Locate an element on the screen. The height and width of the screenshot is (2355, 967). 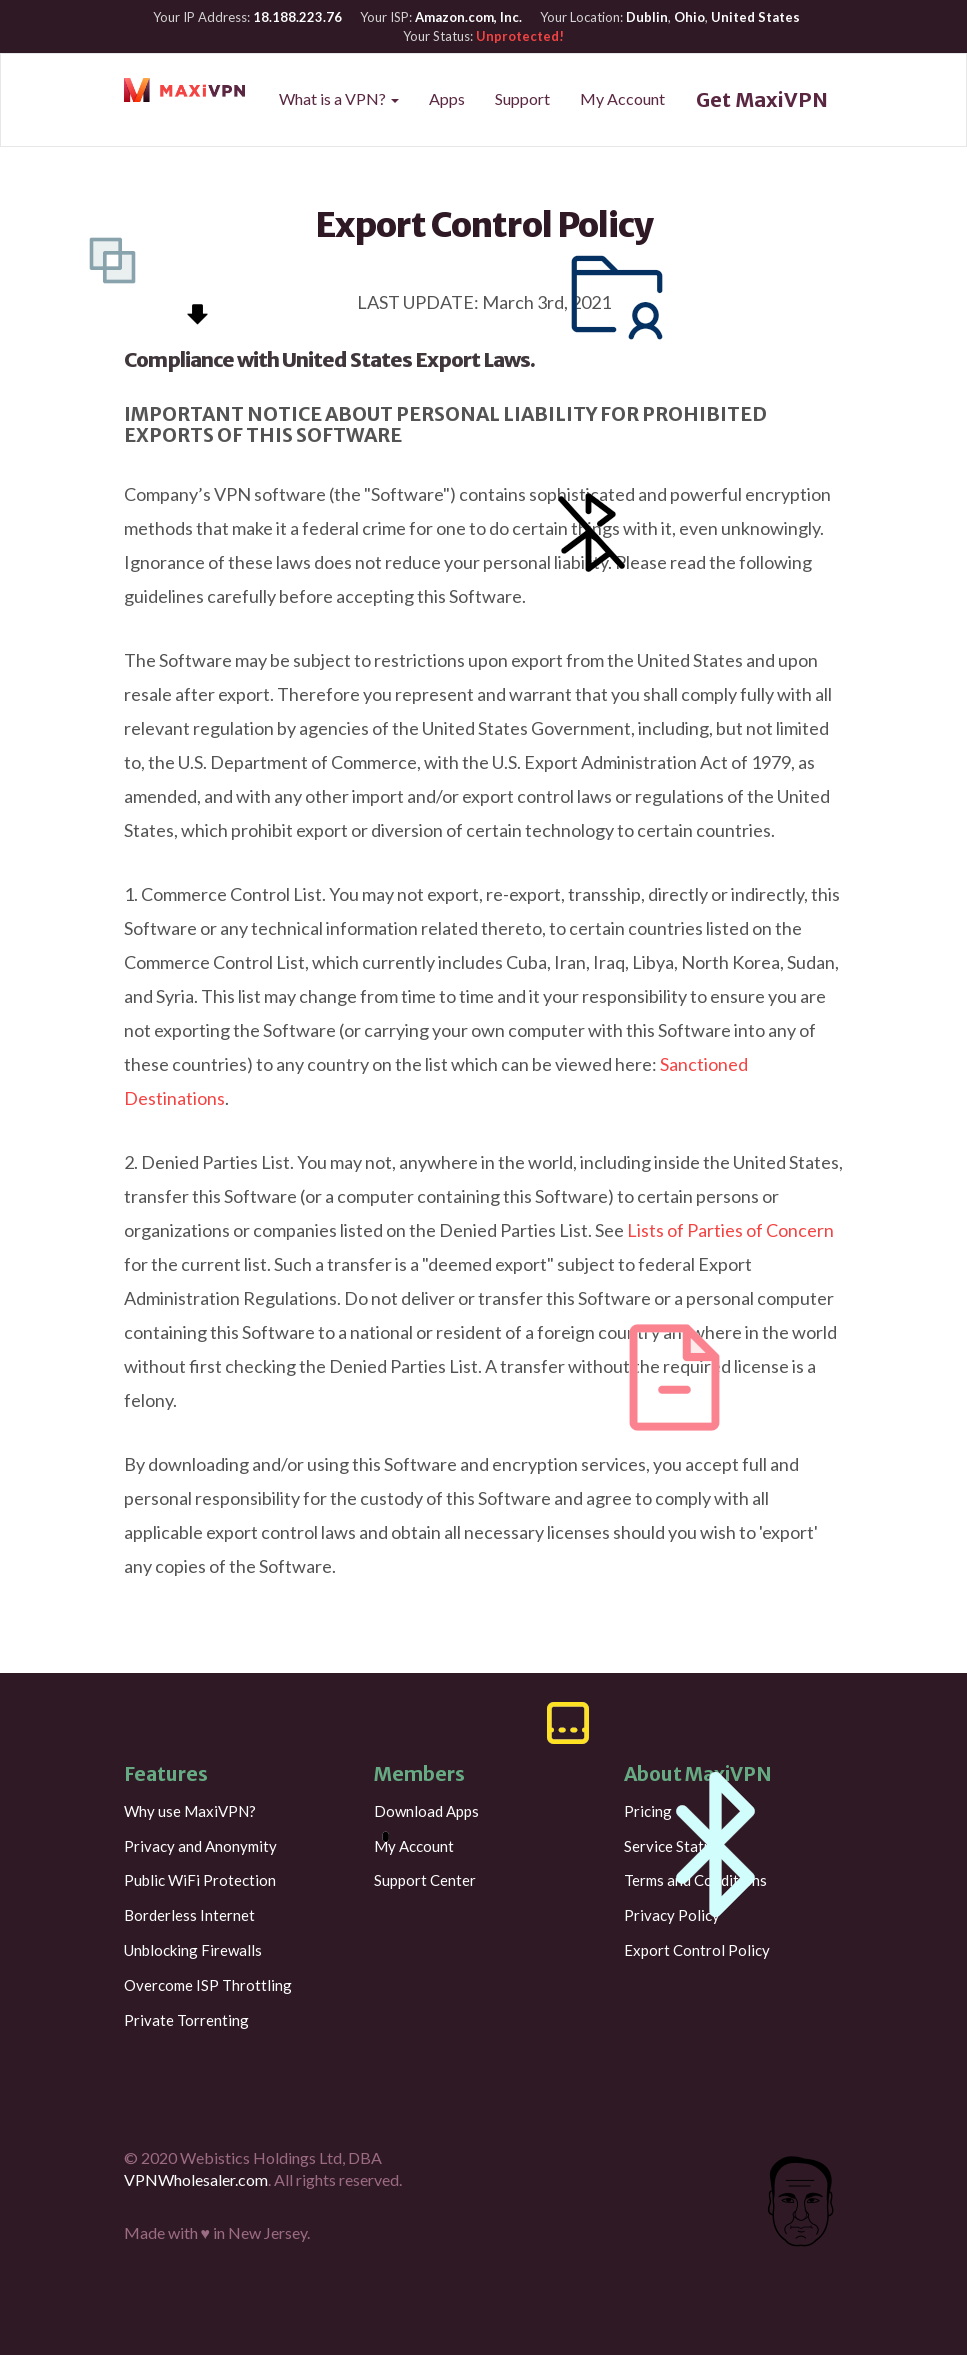
download a file or content is located at coordinates (197, 313).